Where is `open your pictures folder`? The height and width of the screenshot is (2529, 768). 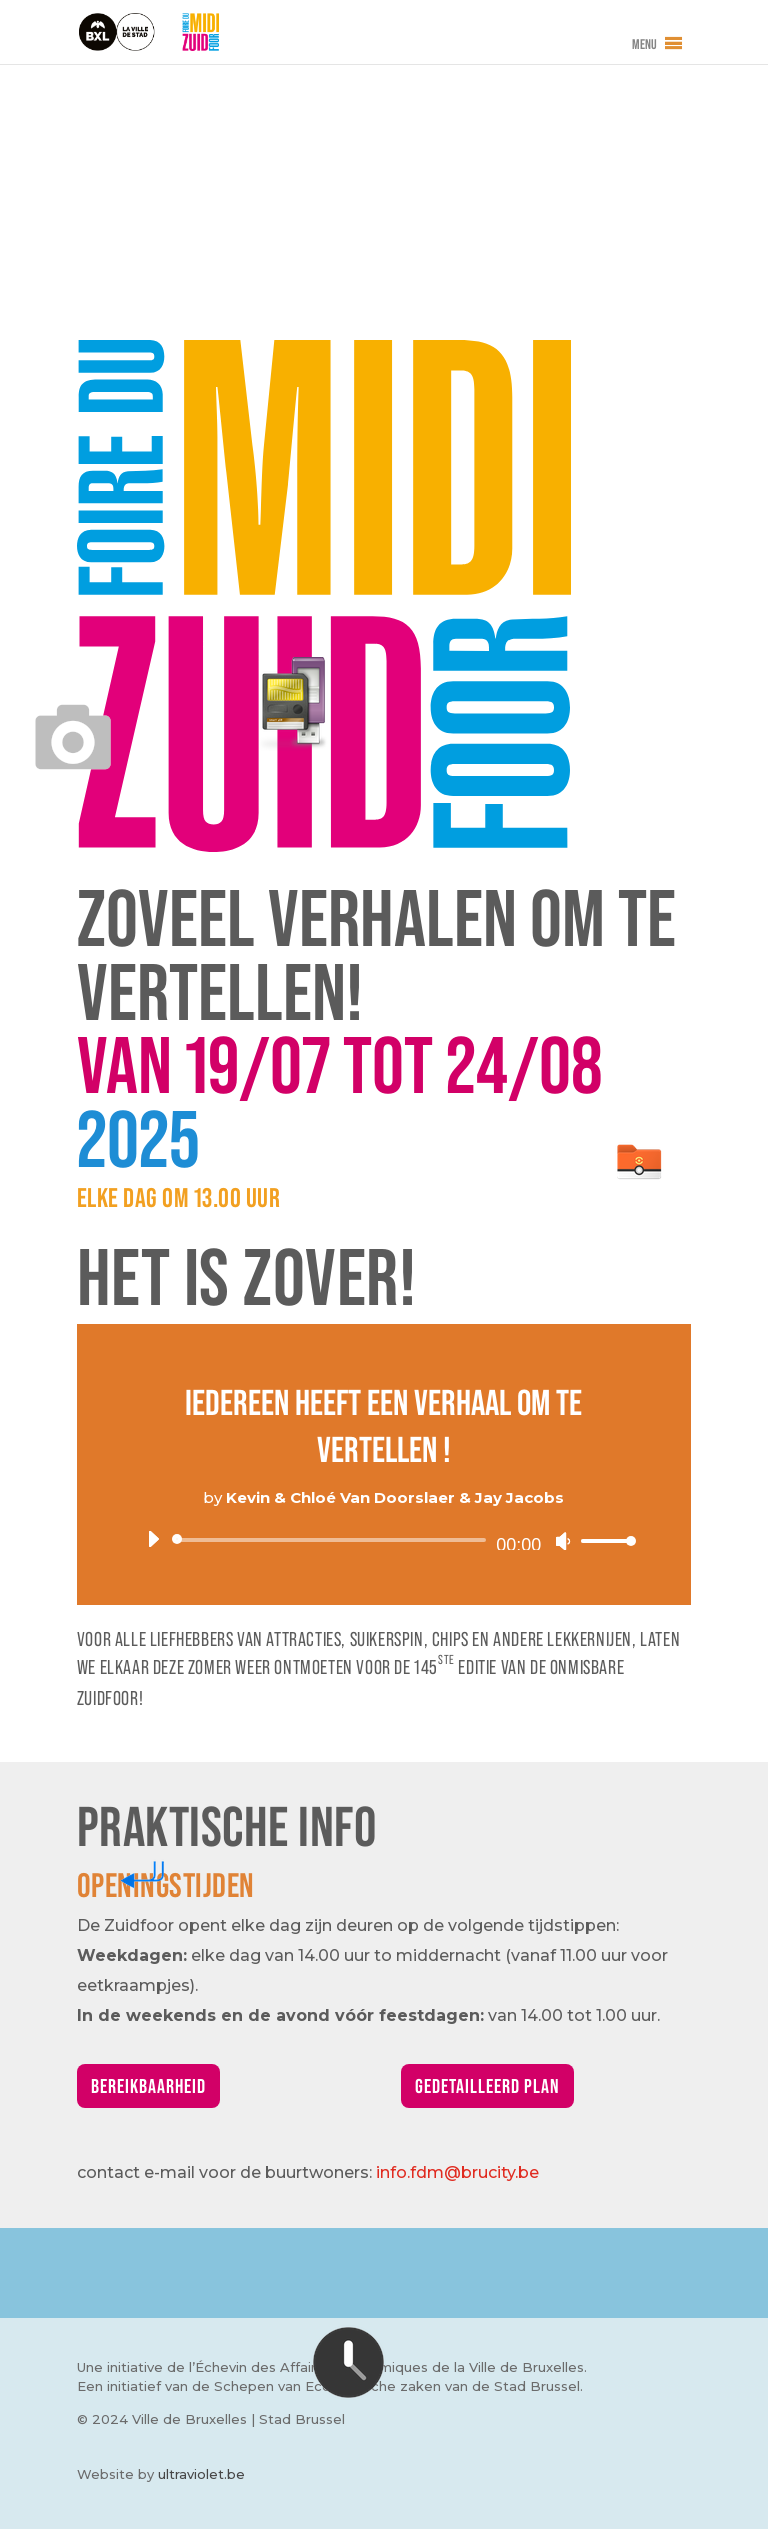 open your pictures folder is located at coordinates (73, 737).